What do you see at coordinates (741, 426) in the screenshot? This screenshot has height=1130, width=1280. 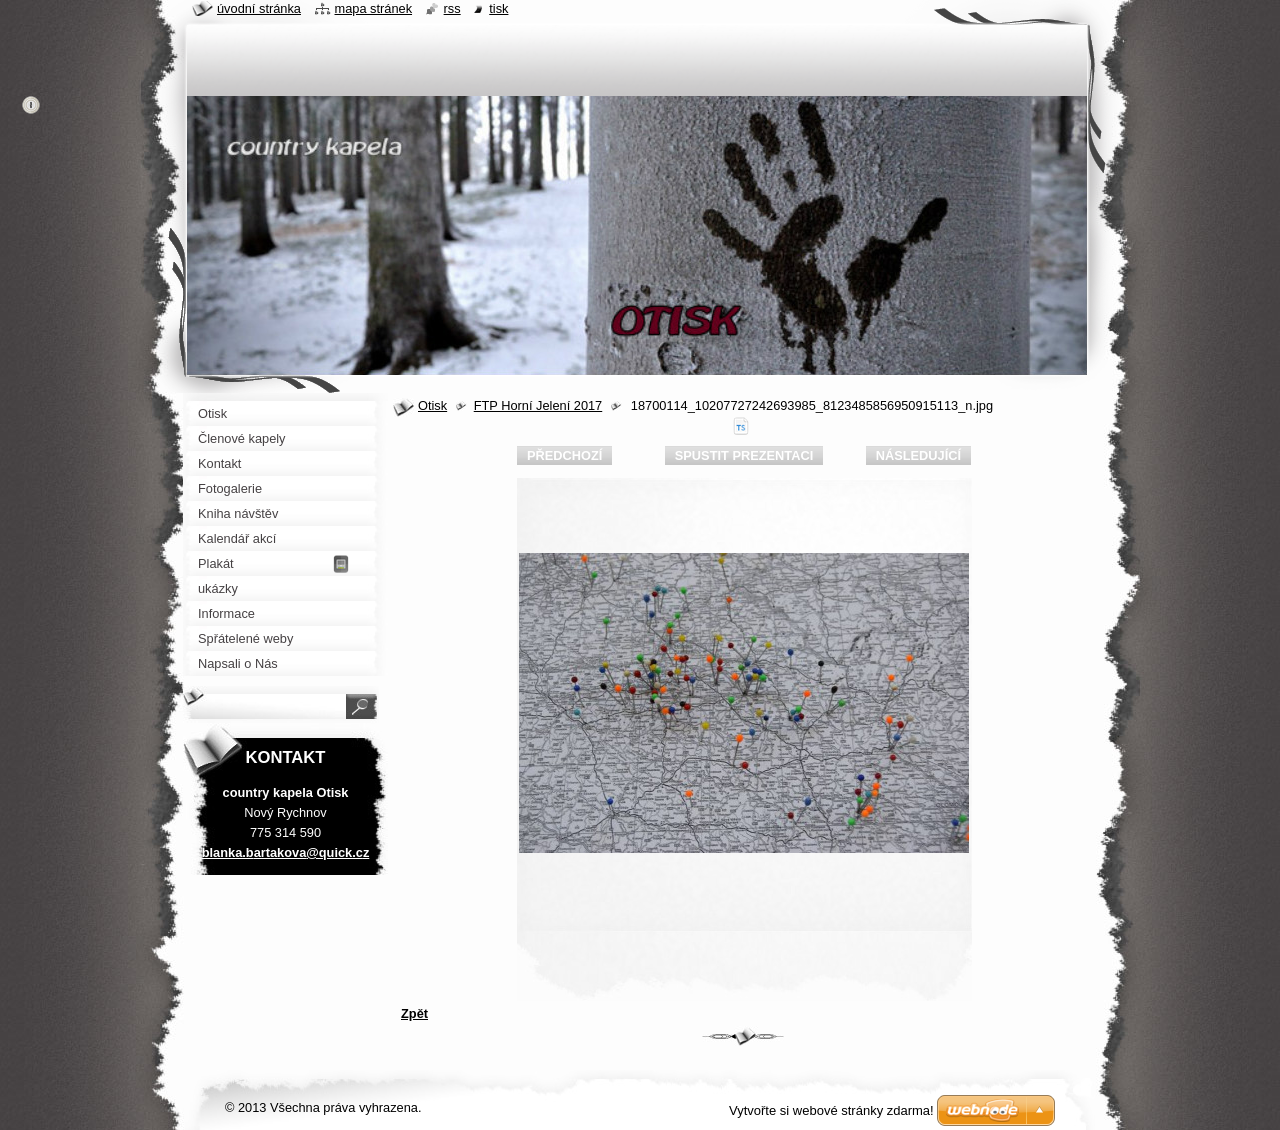 I see `a typescript source code file` at bounding box center [741, 426].